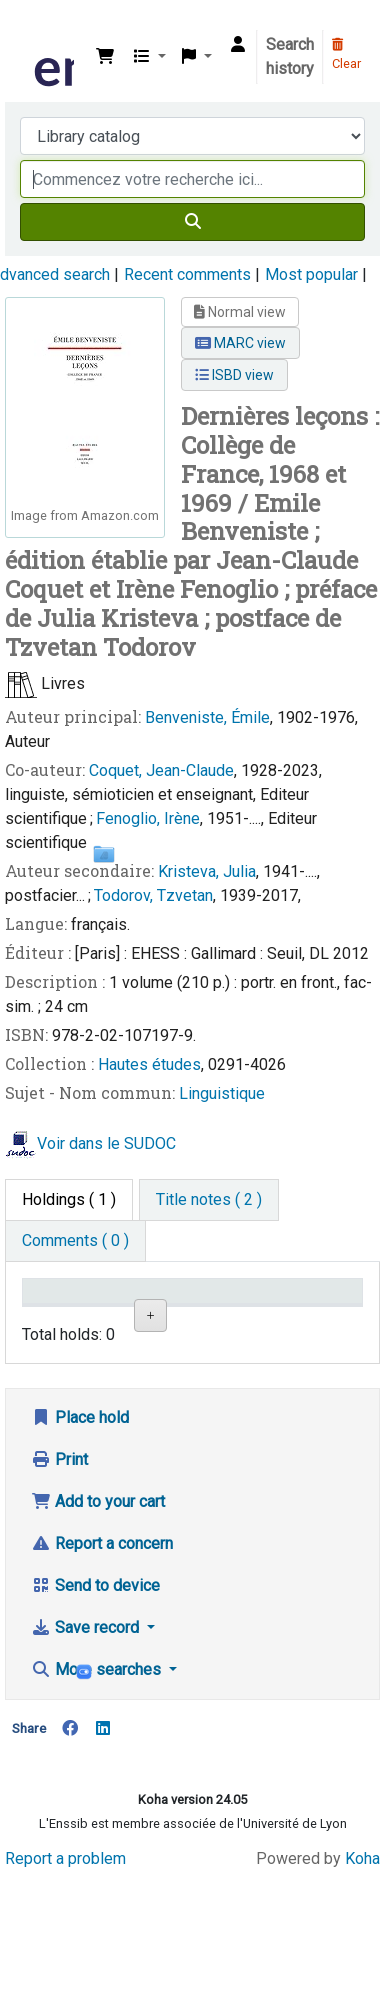  Describe the element at coordinates (104, 854) in the screenshot. I see `open Affinity Designer project files folder` at that location.